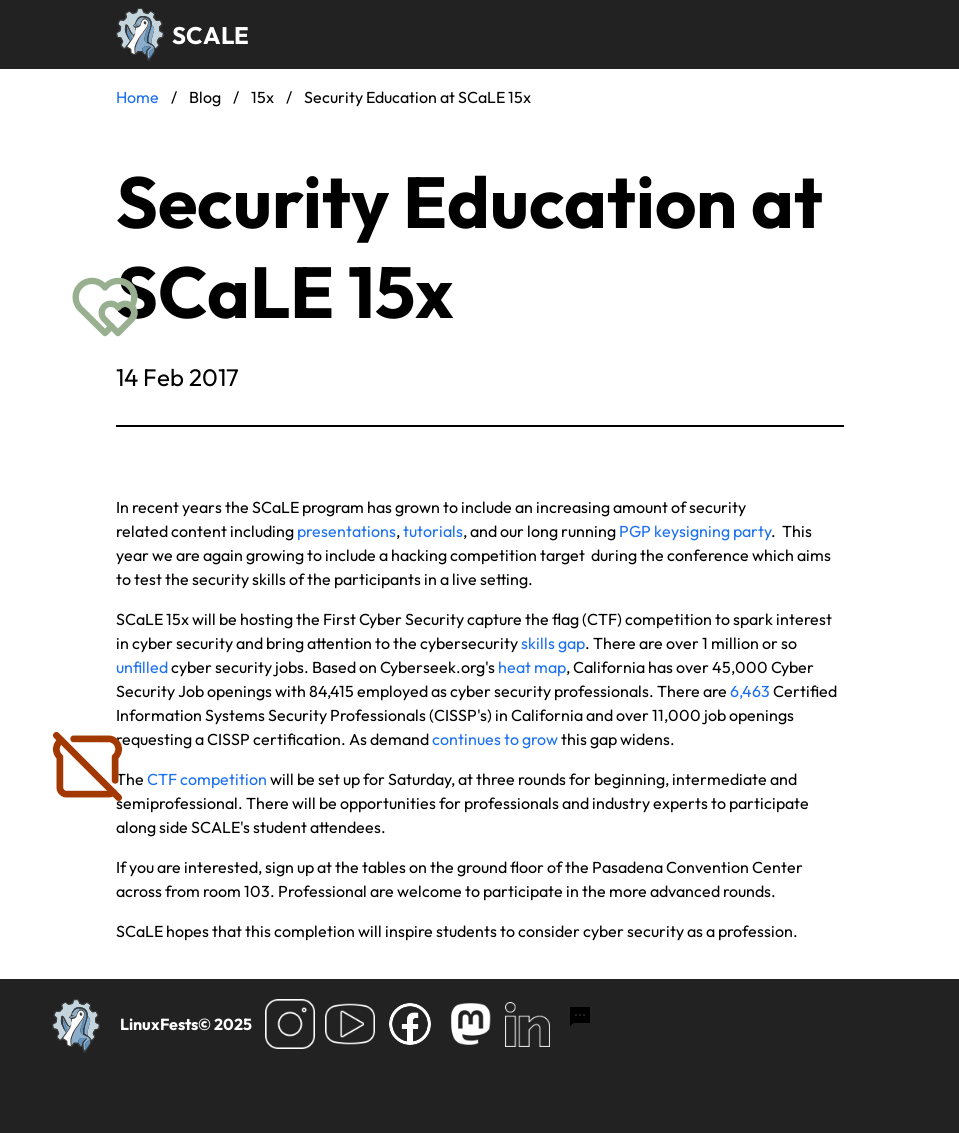  Describe the element at coordinates (105, 307) in the screenshot. I see `view liked or favorited items` at that location.